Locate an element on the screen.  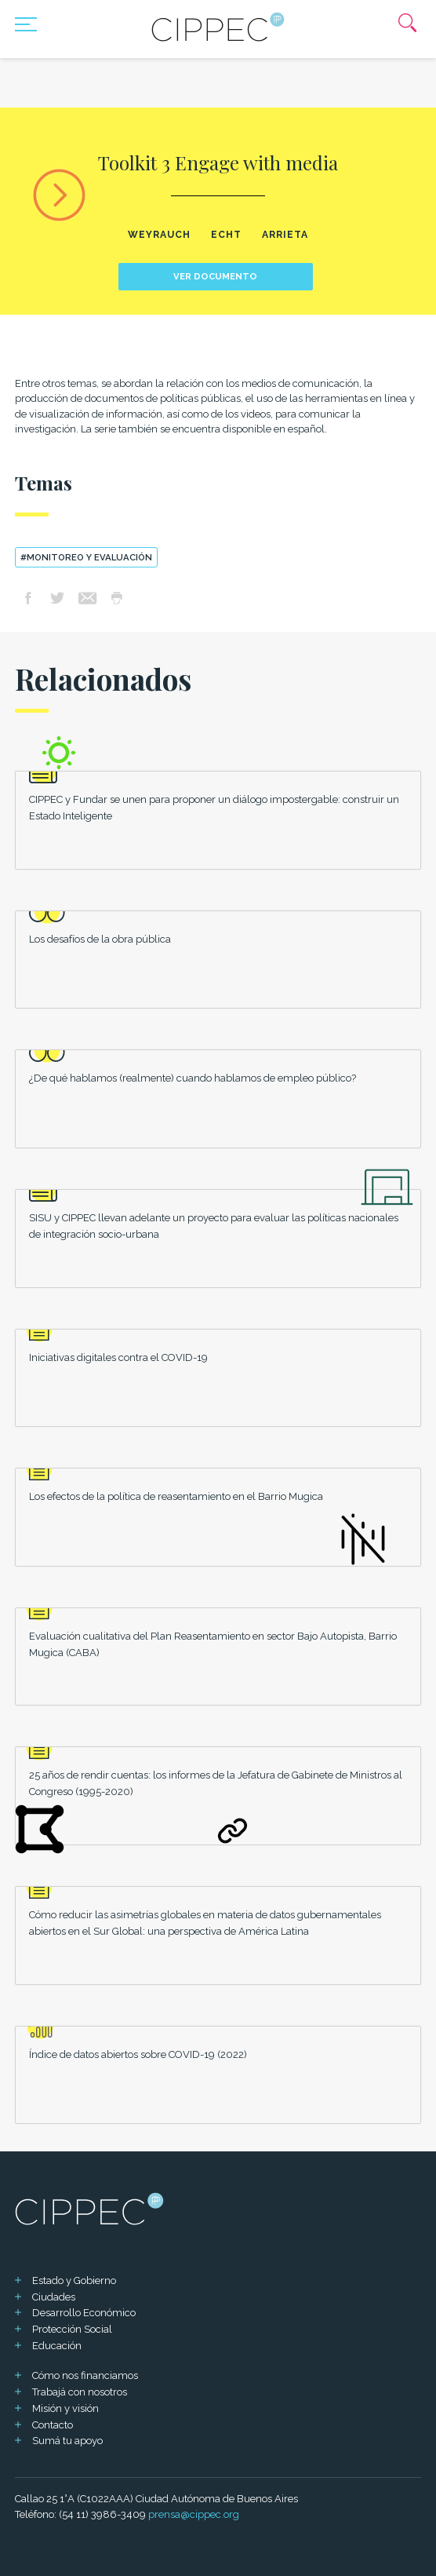
audio waveform muted or disabled is located at coordinates (363, 1539).